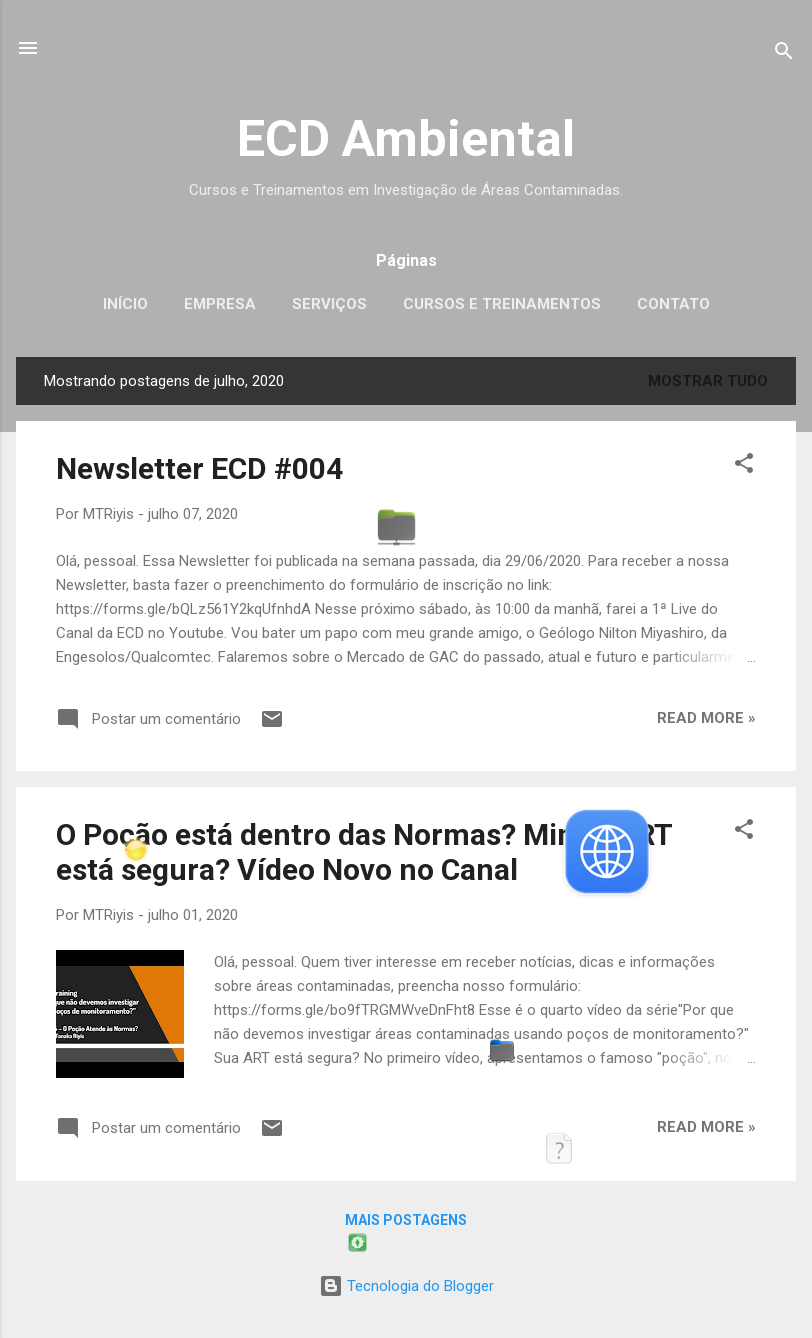 This screenshot has height=1338, width=812. What do you see at coordinates (559, 1148) in the screenshot?
I see `unrecognized file type` at bounding box center [559, 1148].